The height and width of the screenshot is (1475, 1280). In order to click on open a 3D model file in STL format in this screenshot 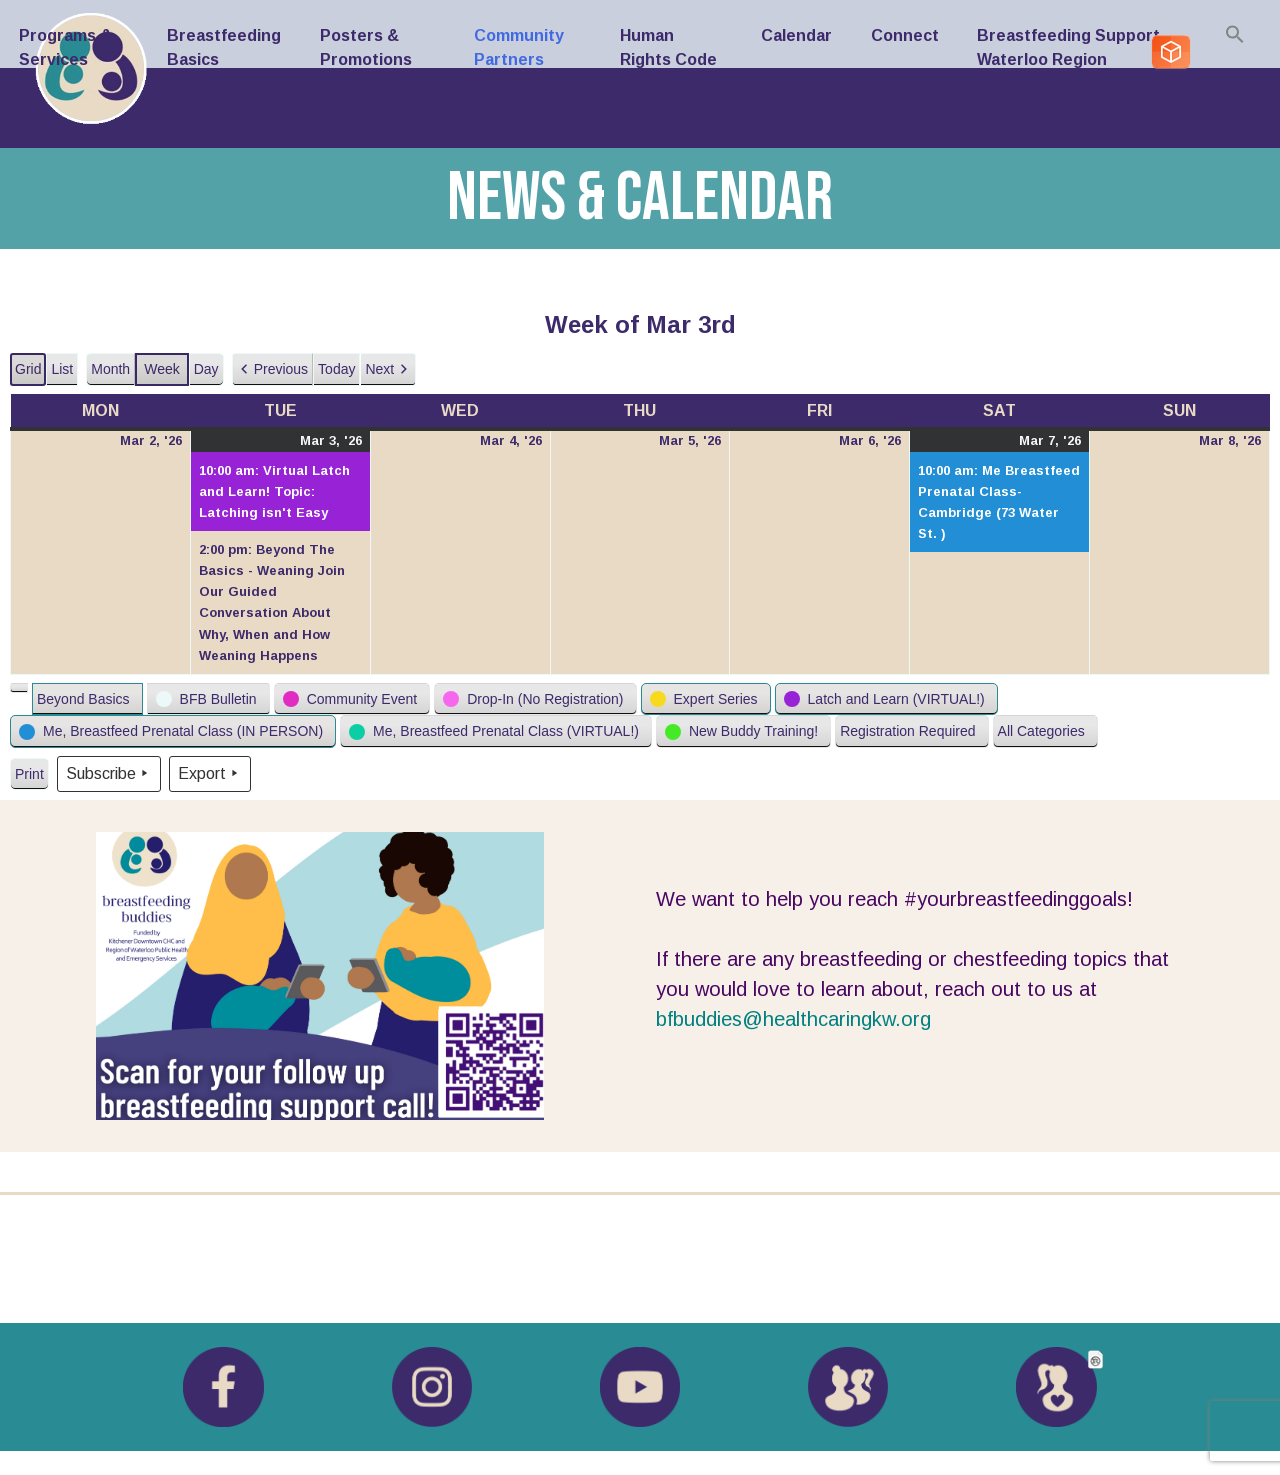, I will do `click(1171, 51)`.